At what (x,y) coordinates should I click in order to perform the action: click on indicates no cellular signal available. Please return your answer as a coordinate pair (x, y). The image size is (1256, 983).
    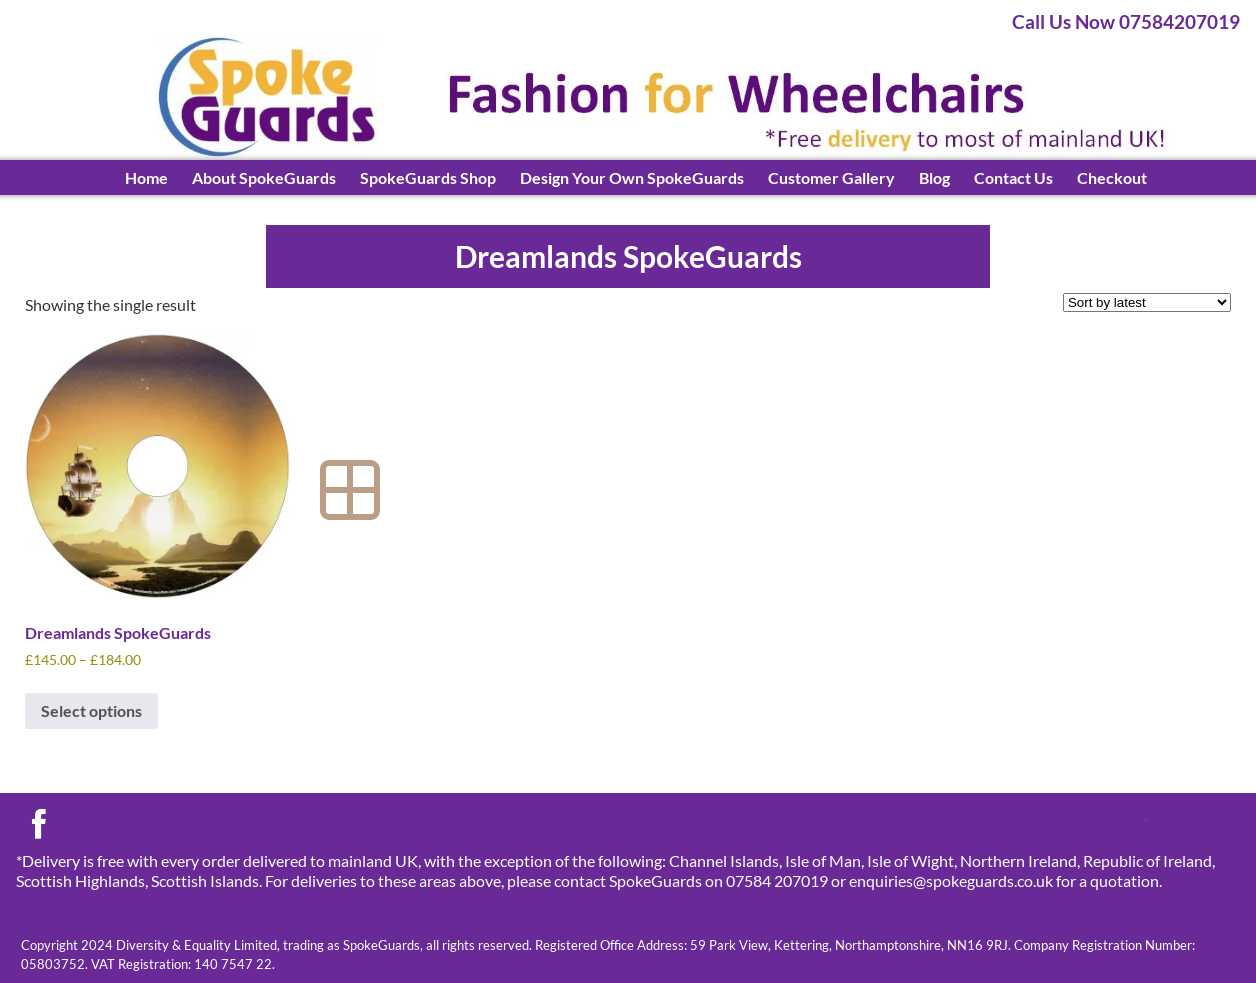
    Looking at the image, I should click on (1152, 815).